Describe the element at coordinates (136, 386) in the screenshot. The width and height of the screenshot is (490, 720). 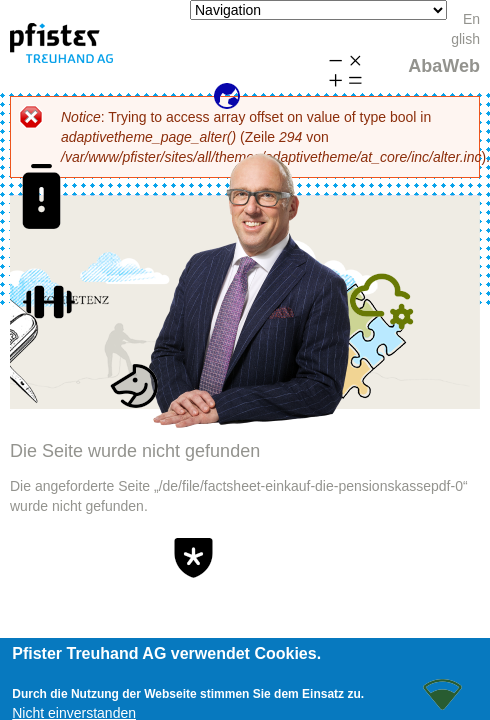
I see `access equestrian or horse-related features` at that location.